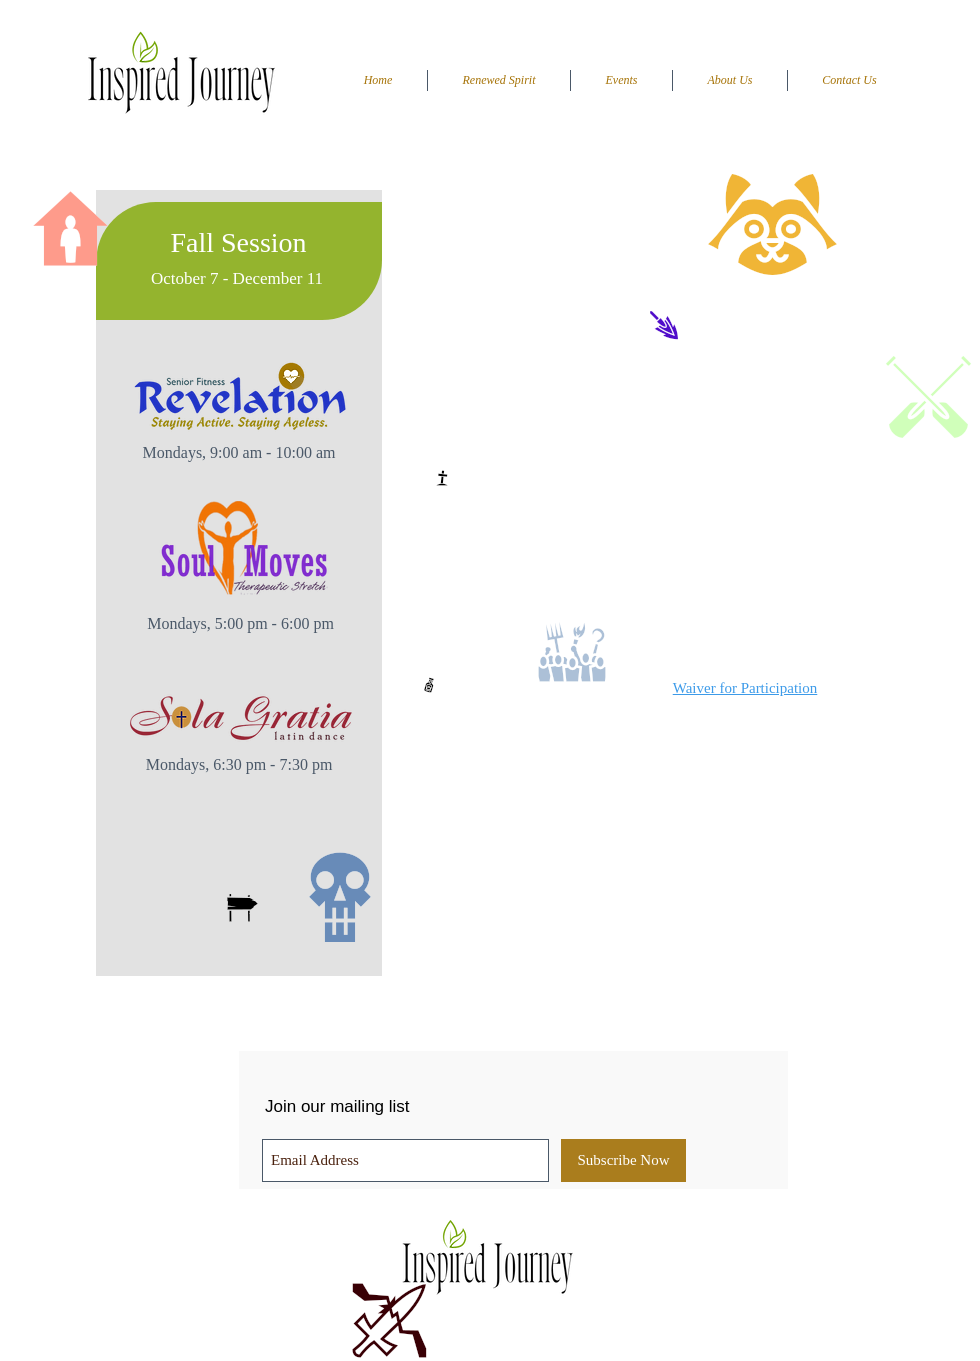 This screenshot has width=980, height=1361. What do you see at coordinates (572, 648) in the screenshot?
I see `indicates a rebellion or protest event in-game` at bounding box center [572, 648].